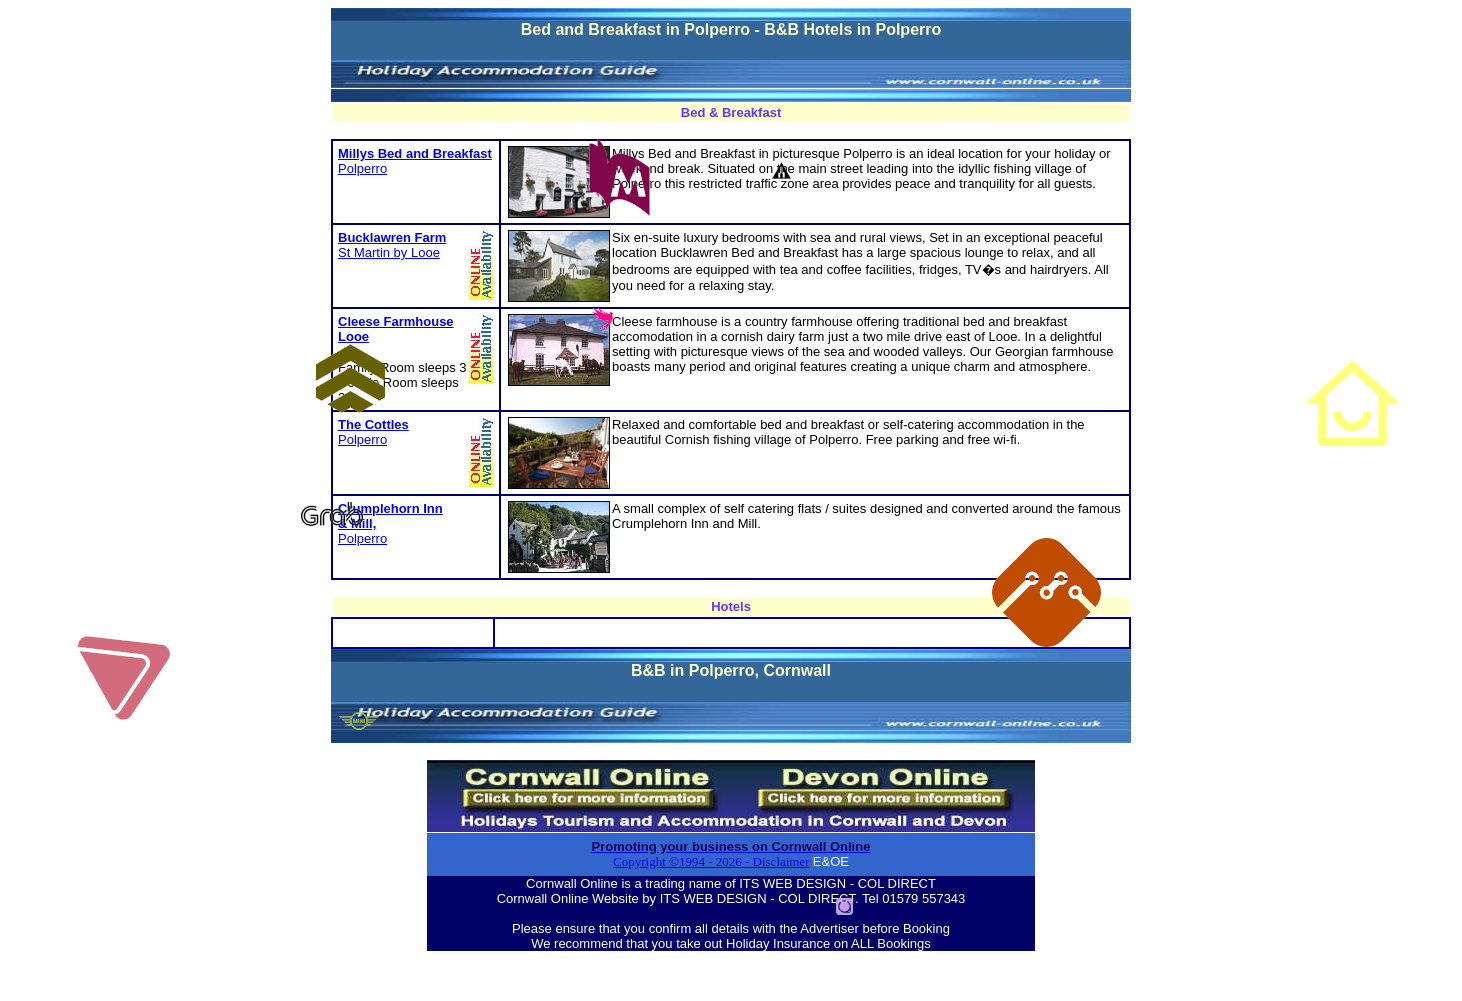 This screenshot has width=1462, height=1001. What do you see at coordinates (124, 678) in the screenshot?
I see `open ProtonVPN app` at bounding box center [124, 678].